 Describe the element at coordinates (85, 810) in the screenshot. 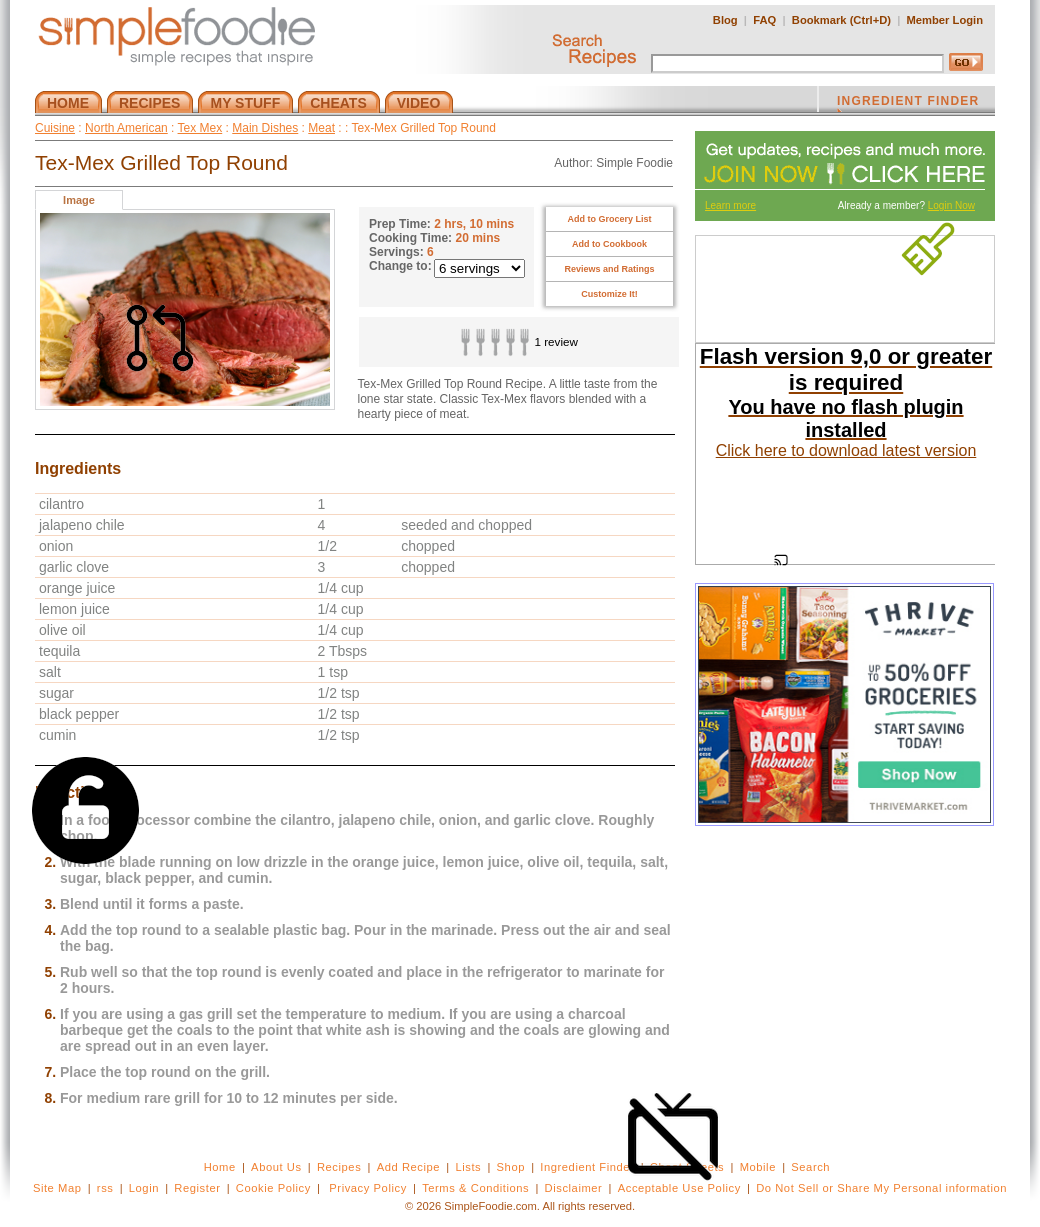

I see `view public feed content` at that location.